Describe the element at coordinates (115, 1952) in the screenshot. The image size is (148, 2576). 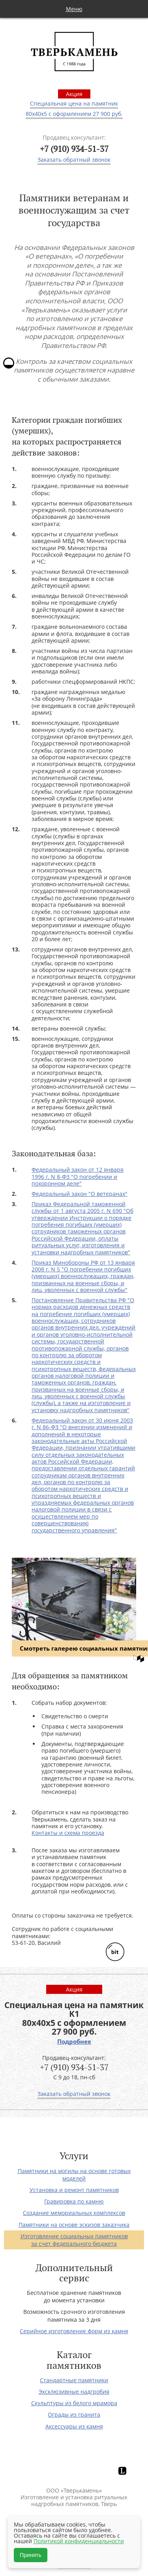
I see `bit component sharing platform logo` at that location.